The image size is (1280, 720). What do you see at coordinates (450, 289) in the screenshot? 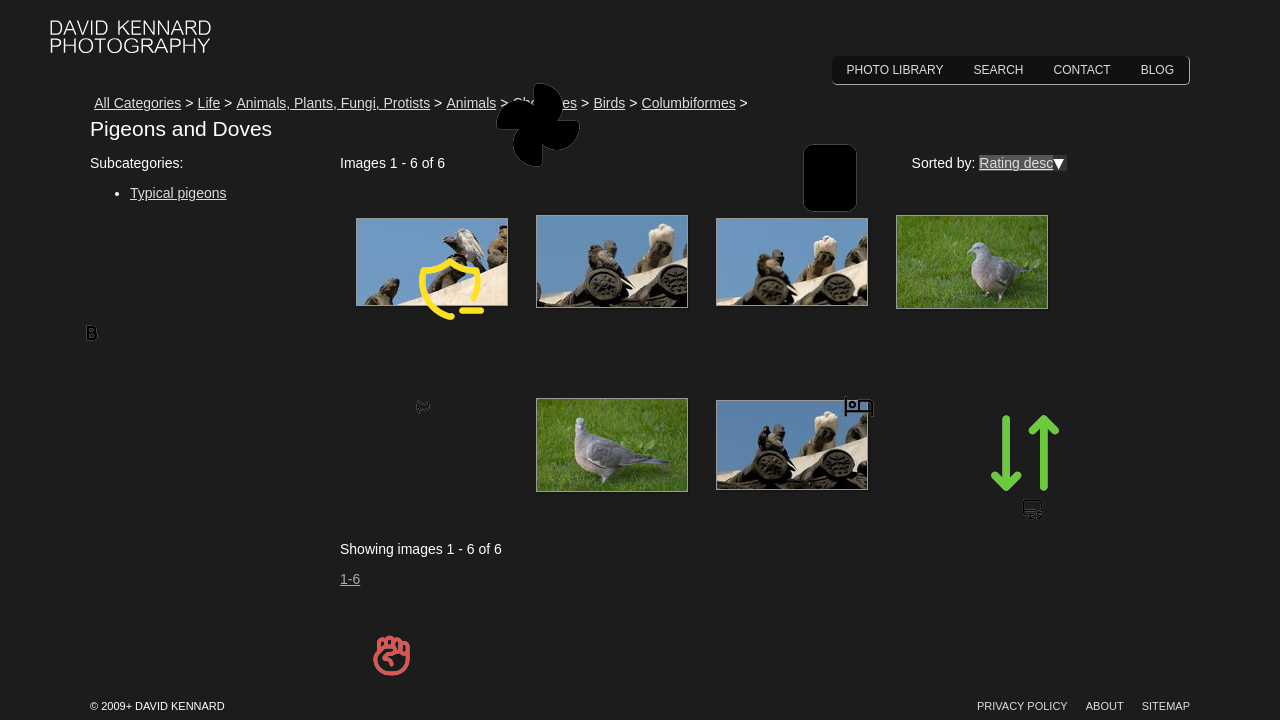
I see `remove a security protection or permission` at bounding box center [450, 289].